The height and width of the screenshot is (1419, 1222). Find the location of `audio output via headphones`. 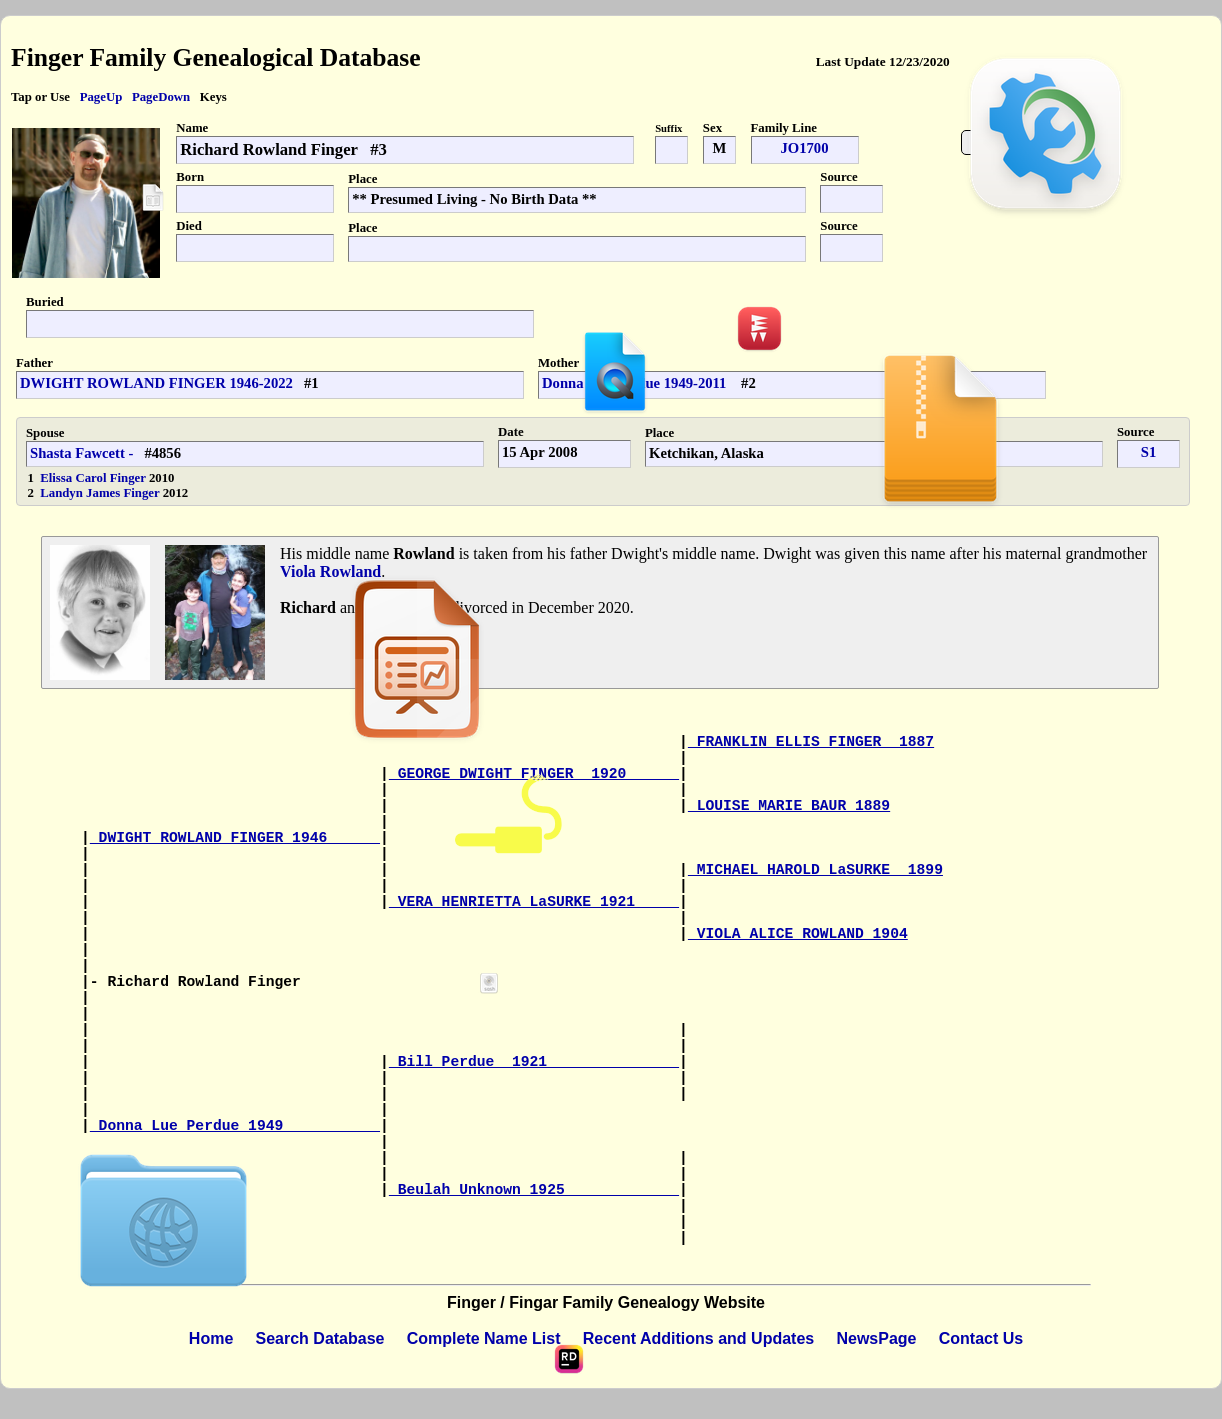

audio output via headphones is located at coordinates (508, 826).